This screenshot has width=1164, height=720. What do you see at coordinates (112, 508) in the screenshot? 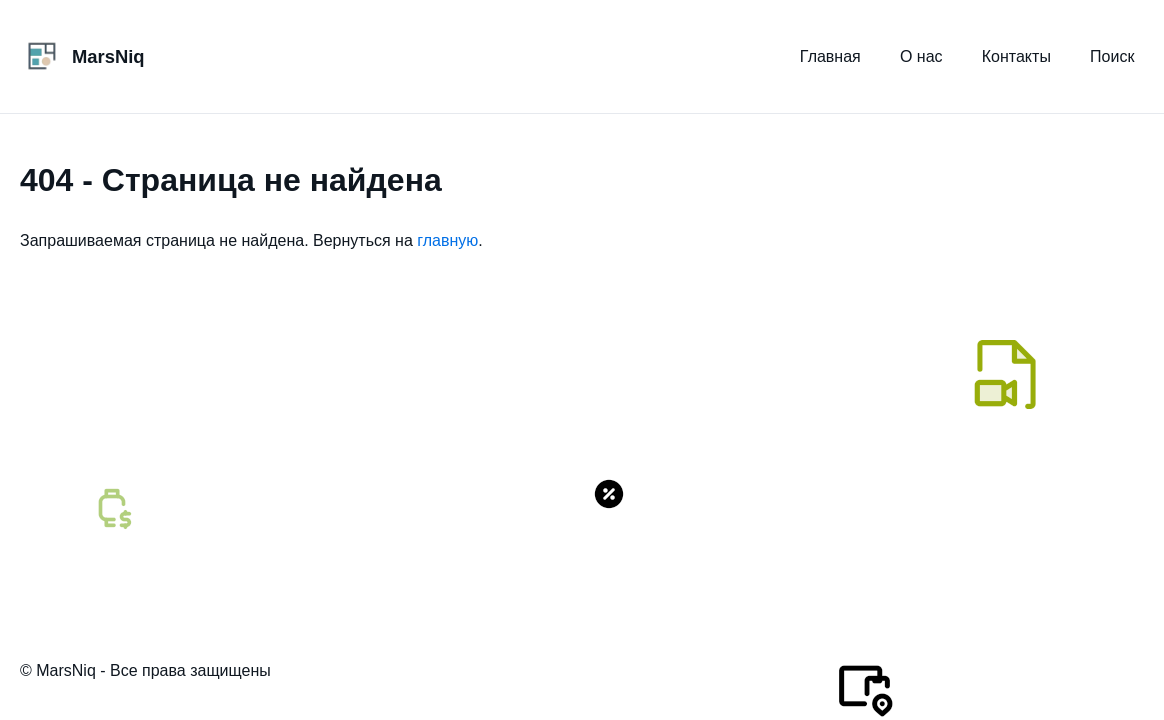
I see `view payment or finance features on your smartwatch` at bounding box center [112, 508].